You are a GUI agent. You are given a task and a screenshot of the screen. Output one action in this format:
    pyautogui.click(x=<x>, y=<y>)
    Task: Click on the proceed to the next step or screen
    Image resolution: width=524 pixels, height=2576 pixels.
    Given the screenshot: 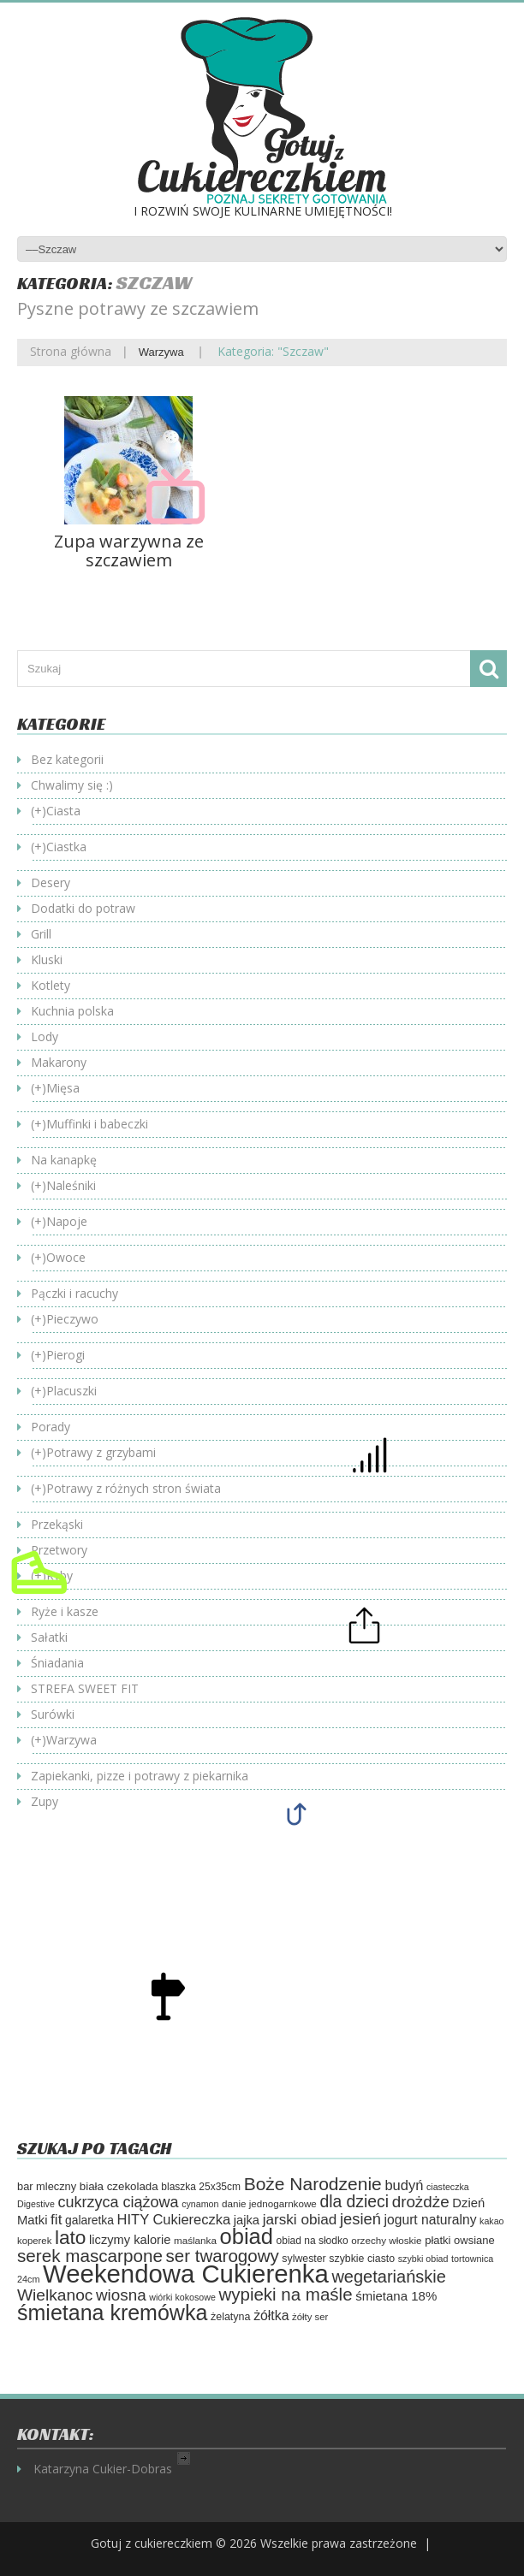 What is the action you would take?
    pyautogui.click(x=183, y=2458)
    